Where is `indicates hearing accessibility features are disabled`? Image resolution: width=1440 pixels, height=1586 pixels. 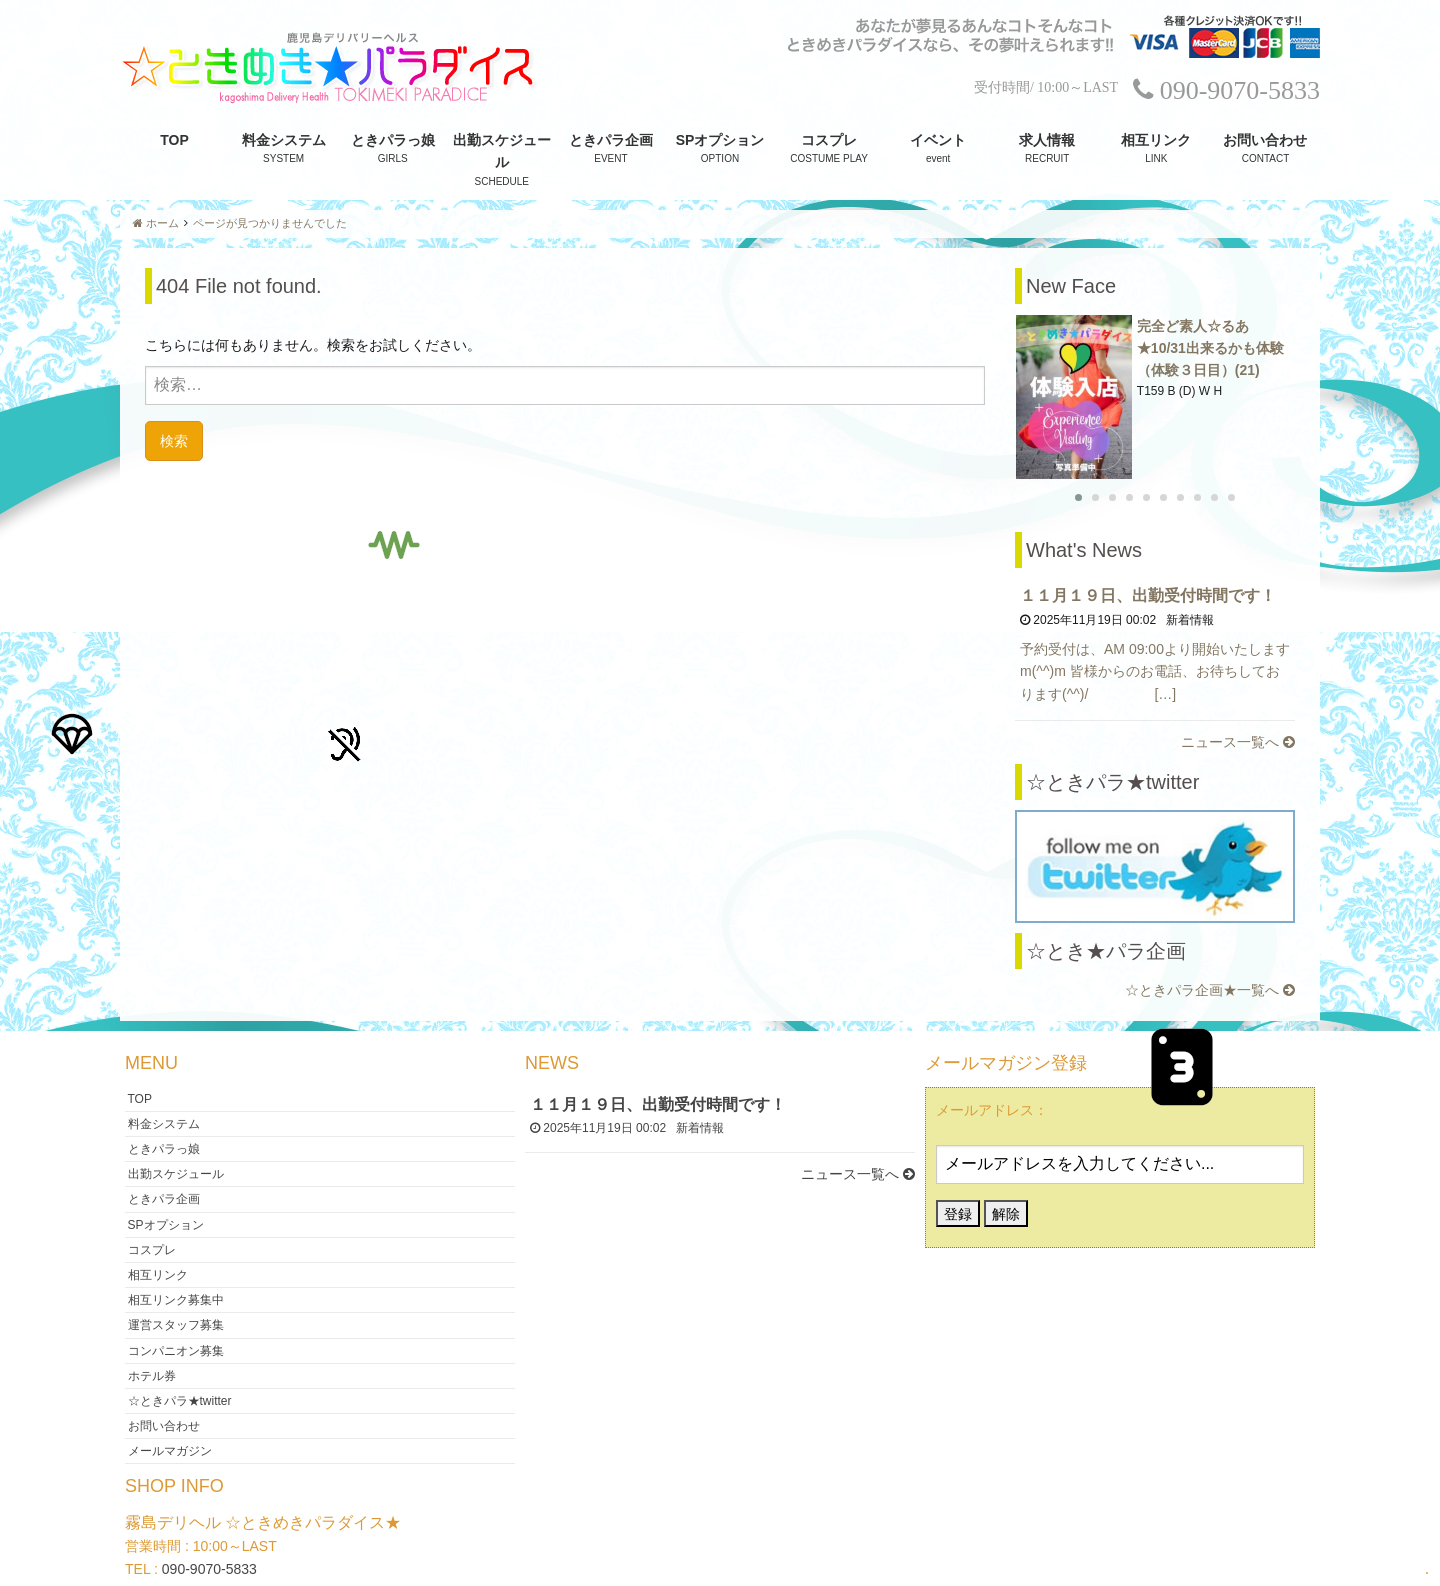 indicates hearing accessibility features are disabled is located at coordinates (345, 744).